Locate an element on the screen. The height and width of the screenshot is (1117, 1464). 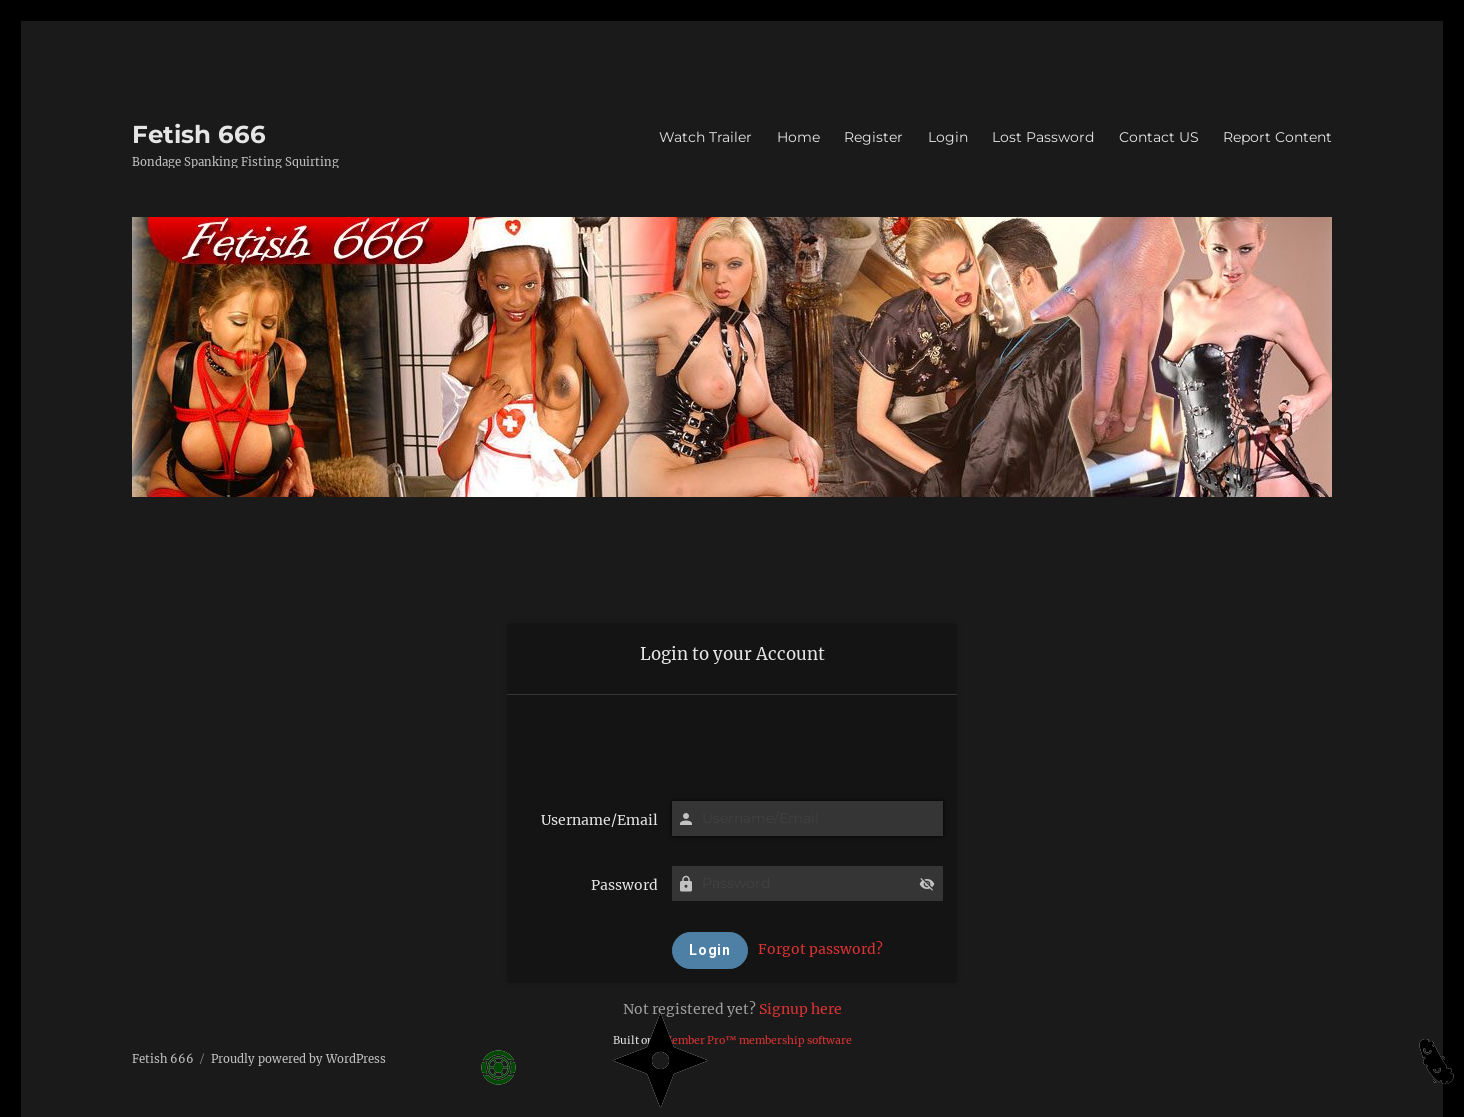
select pickle as a food item or ingredient is located at coordinates (1436, 1061).